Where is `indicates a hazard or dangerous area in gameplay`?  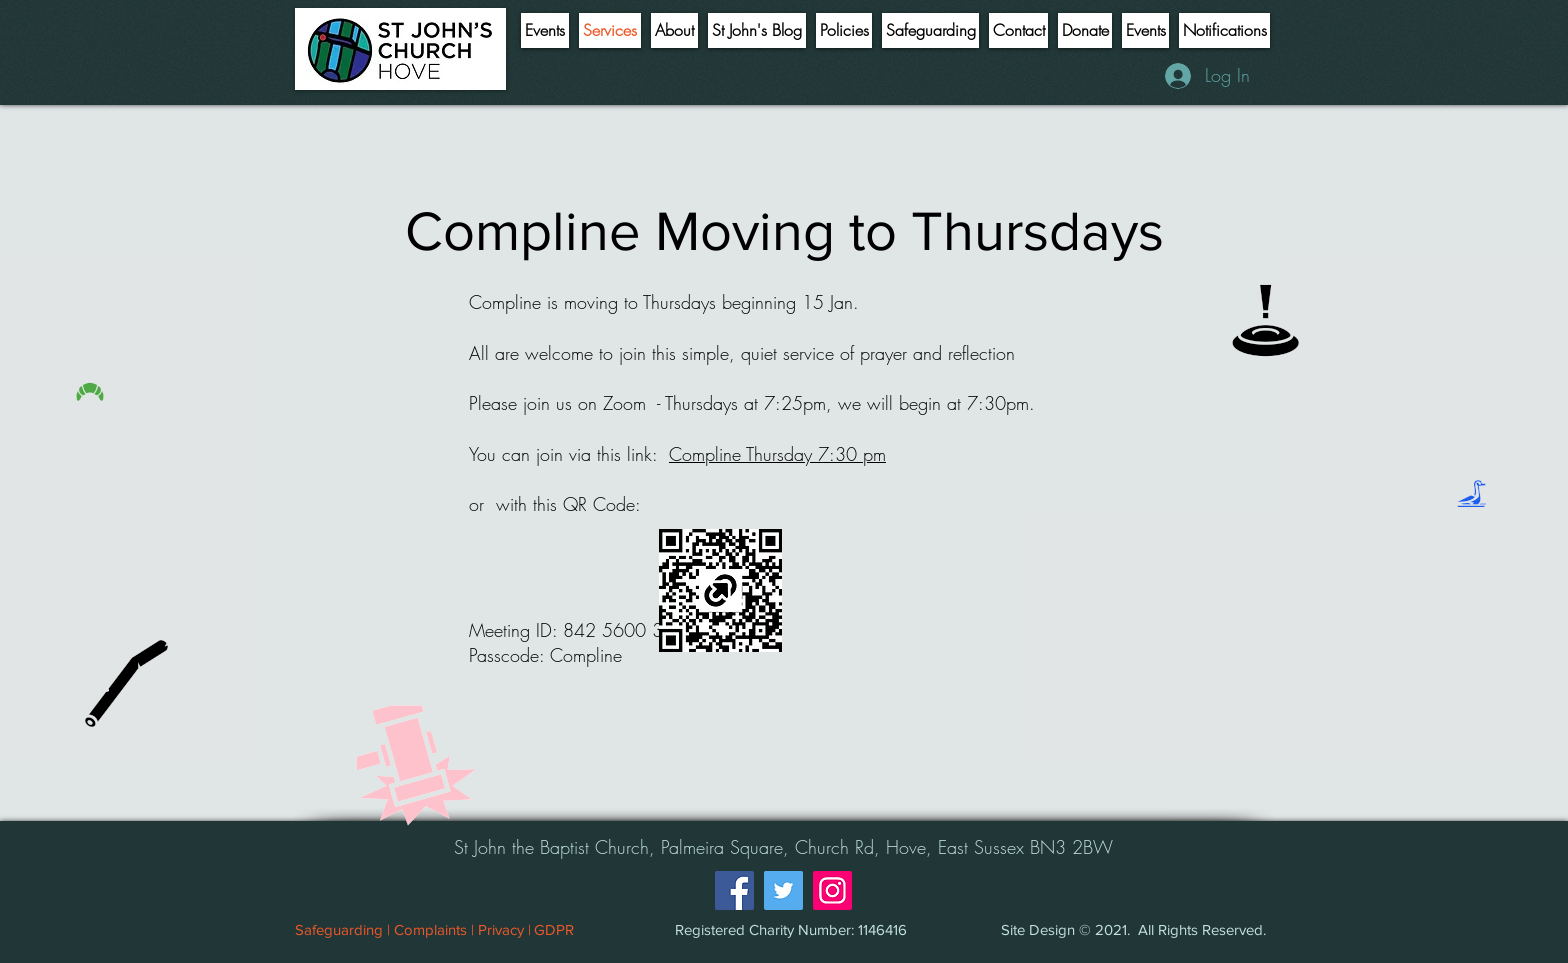
indicates a hazard or dangerous area in gameplay is located at coordinates (1265, 320).